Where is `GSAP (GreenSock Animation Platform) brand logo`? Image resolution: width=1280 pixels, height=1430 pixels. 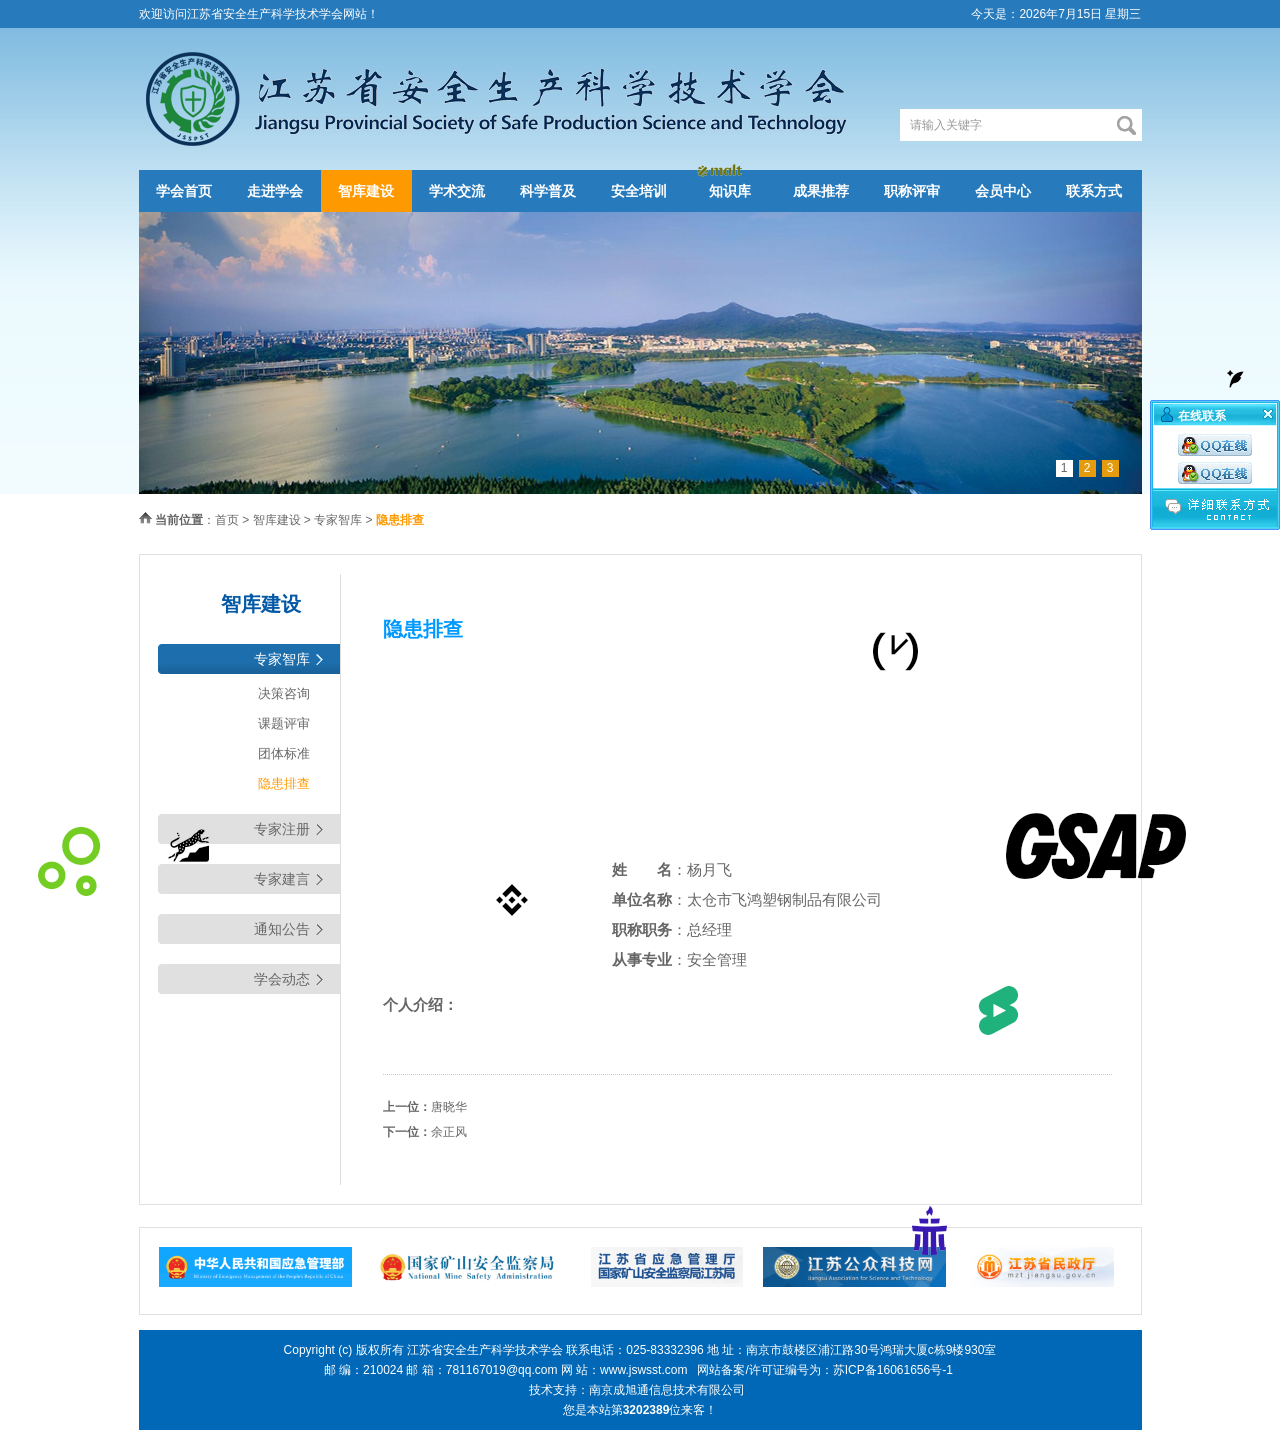
GSAP (GreenSock Animation Platform) brand logo is located at coordinates (1096, 846).